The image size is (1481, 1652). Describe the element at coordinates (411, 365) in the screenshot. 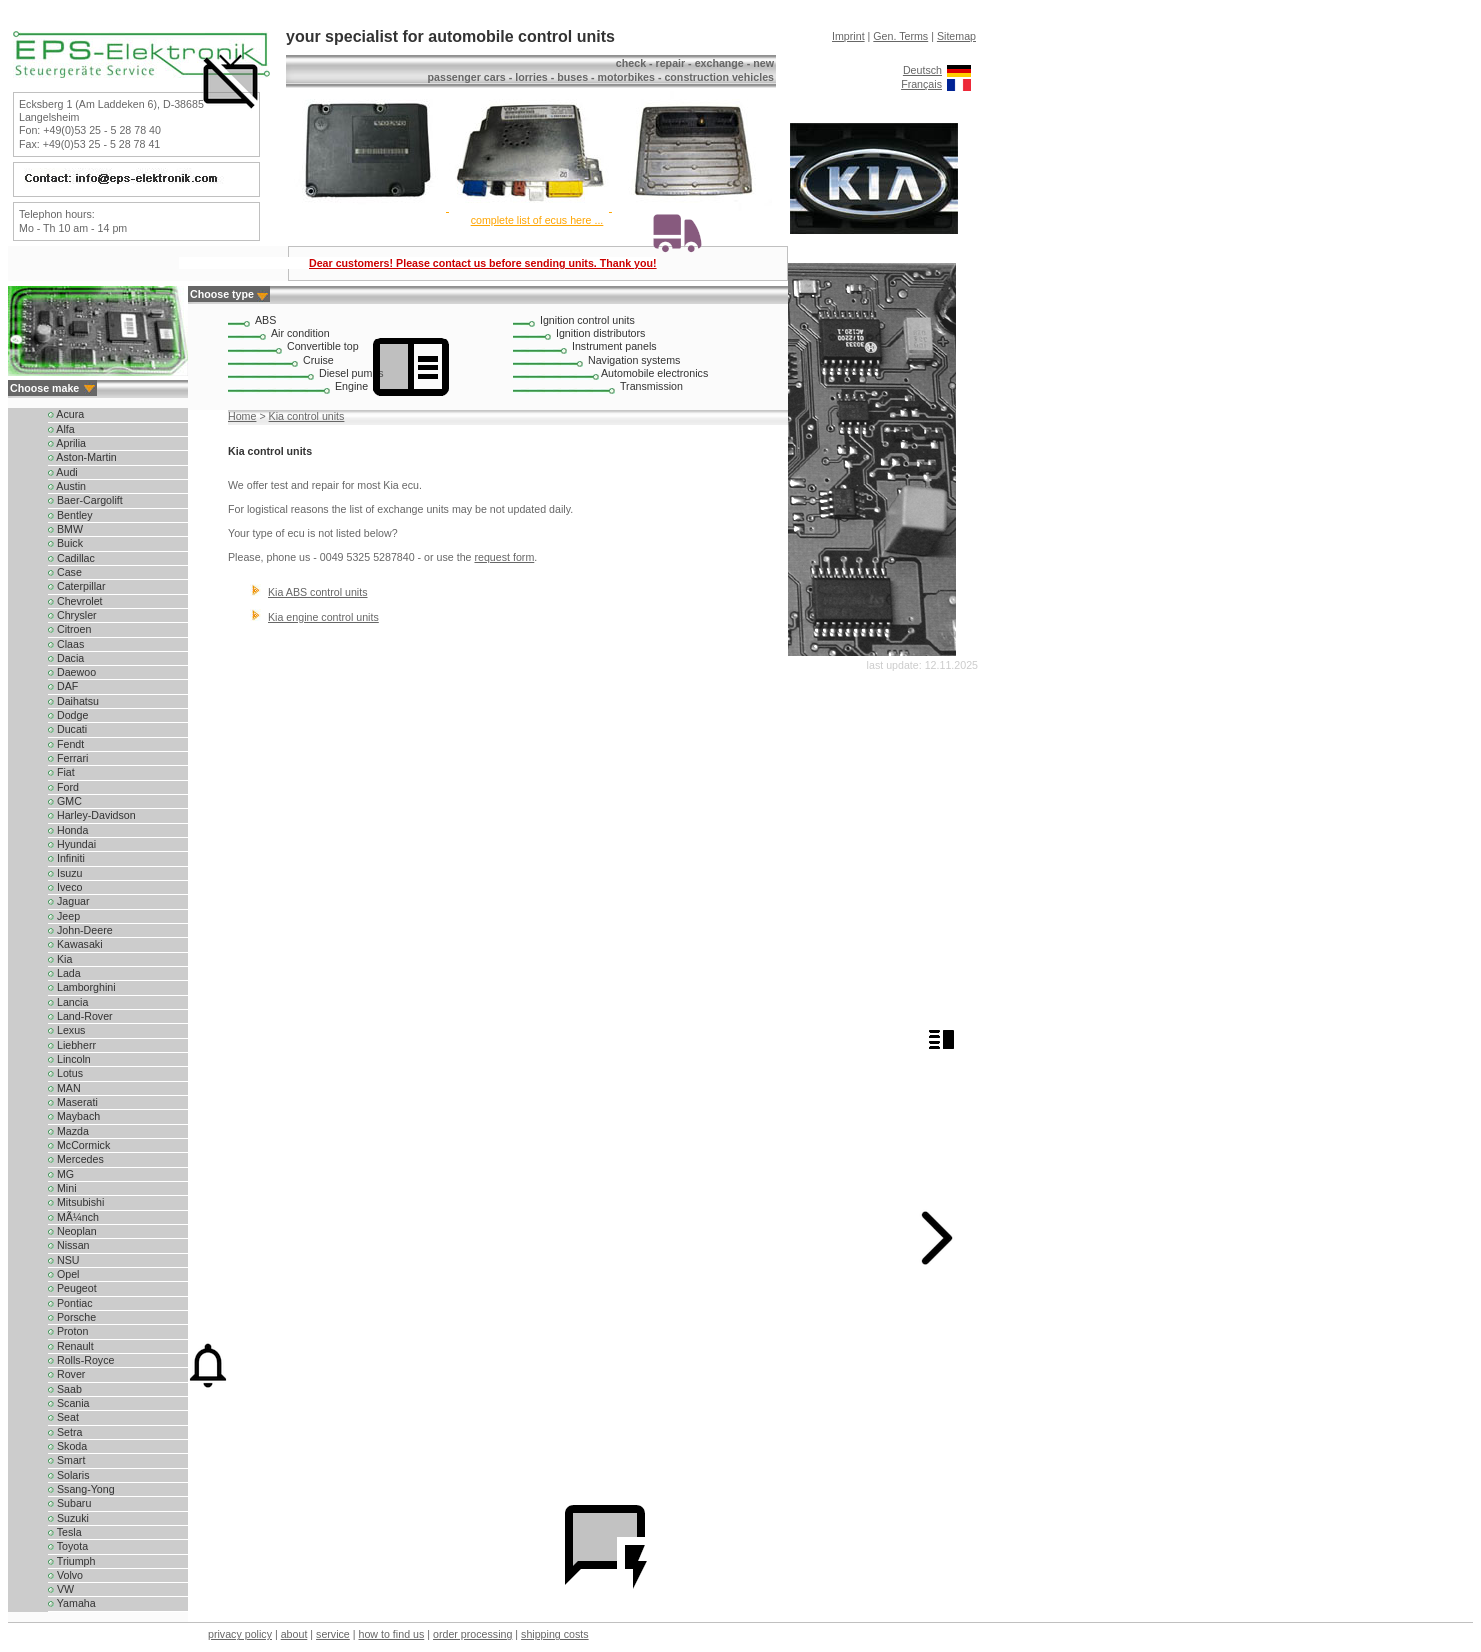

I see `switch to reader mode for distraction-free reading` at that location.